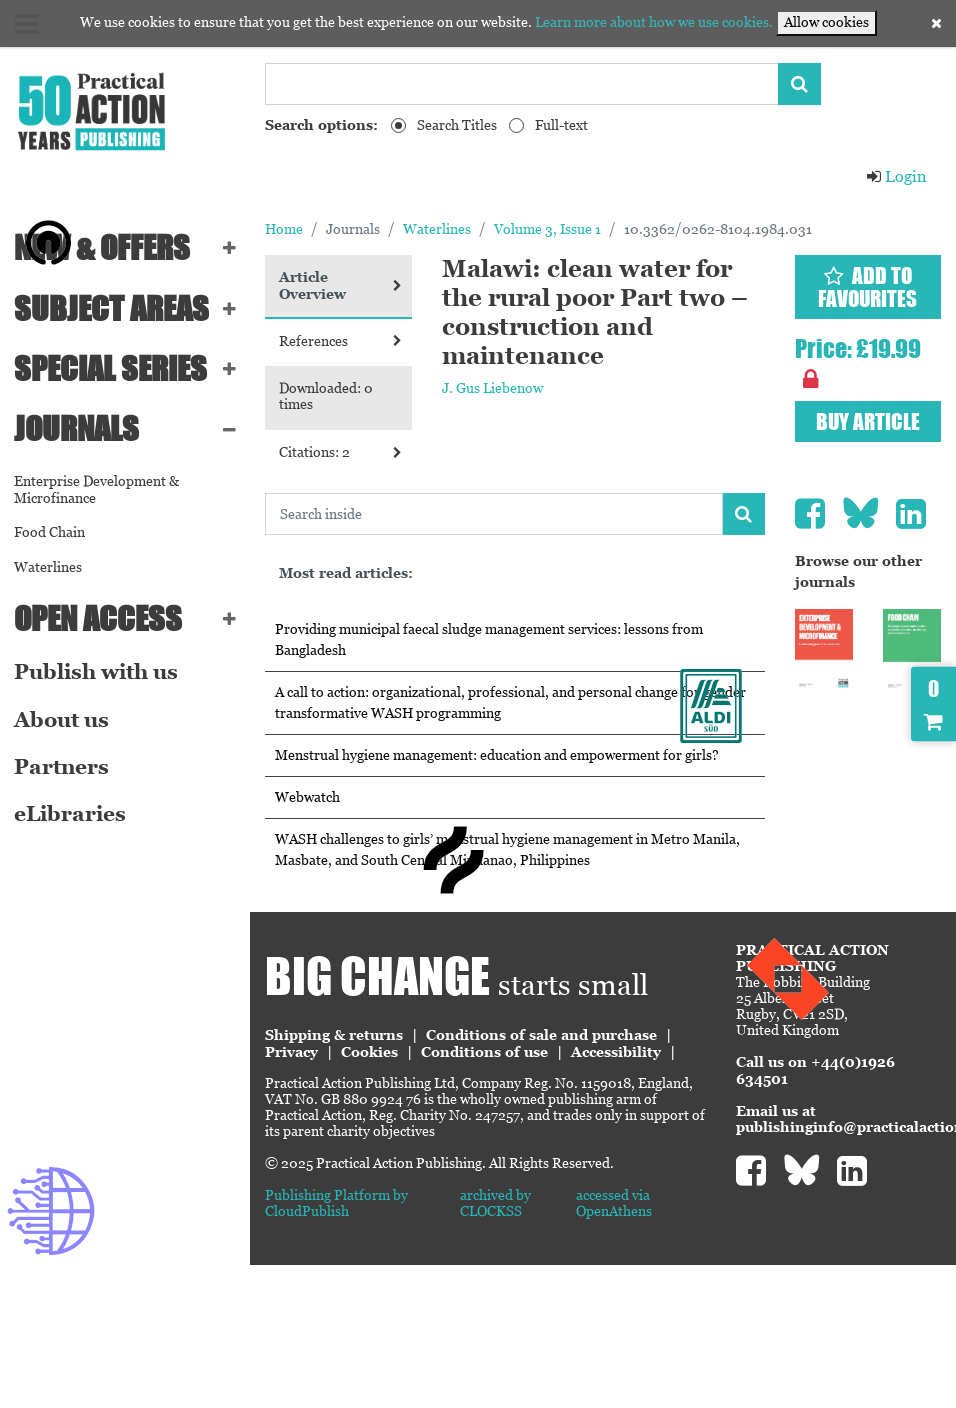  What do you see at coordinates (51, 1211) in the screenshot?
I see `open CircuitVerse digital circuit simulator` at bounding box center [51, 1211].